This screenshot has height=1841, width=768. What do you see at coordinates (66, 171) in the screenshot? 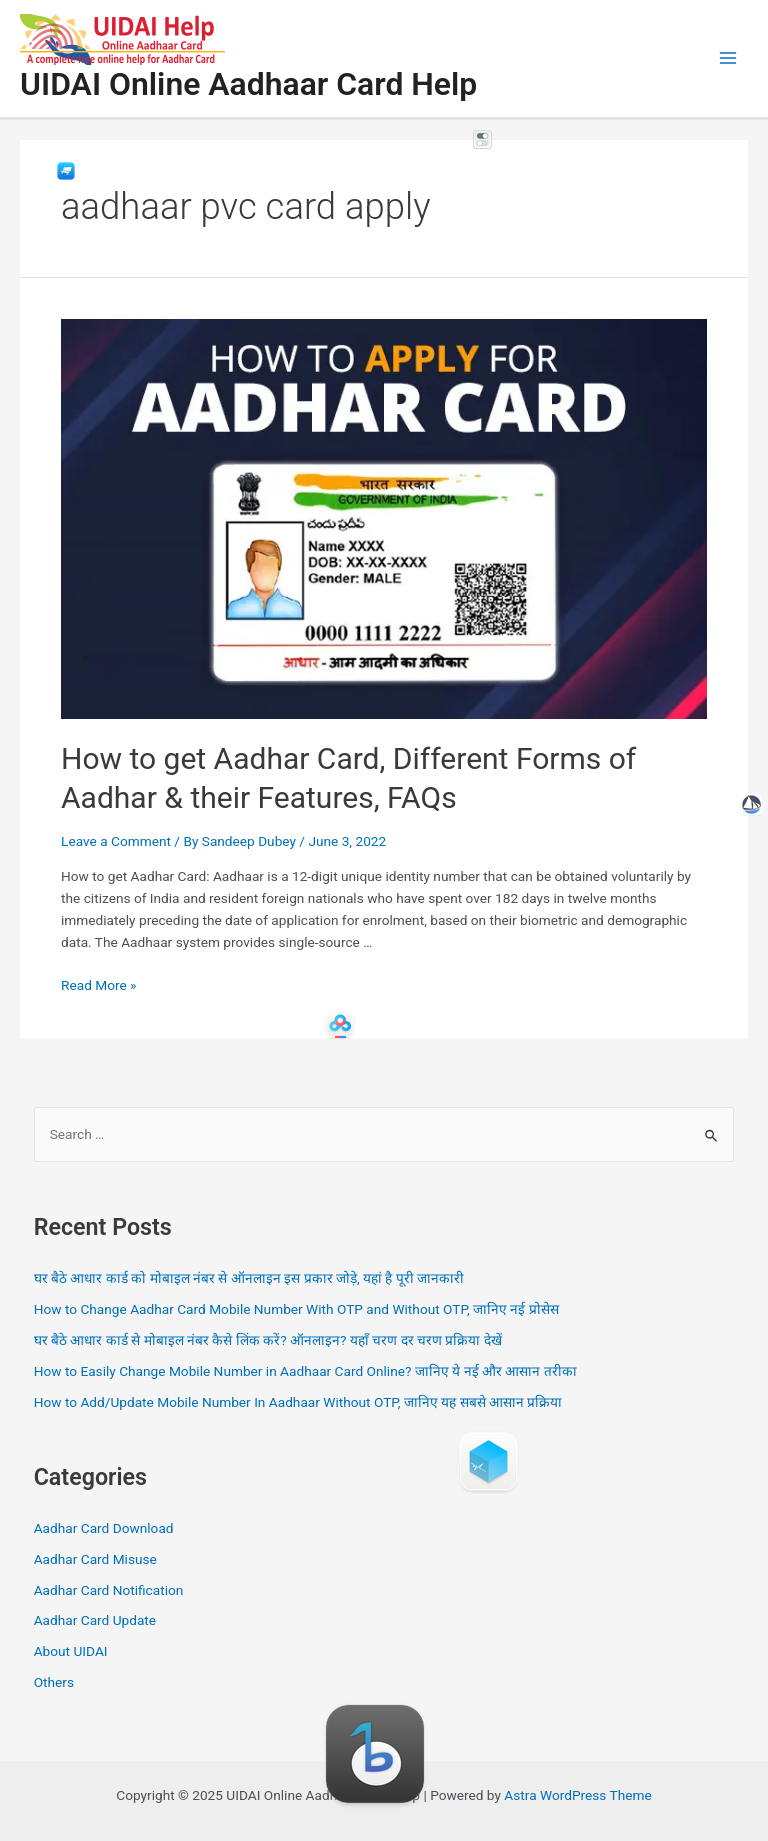
I see `open blockbench 3d modeling application` at bounding box center [66, 171].